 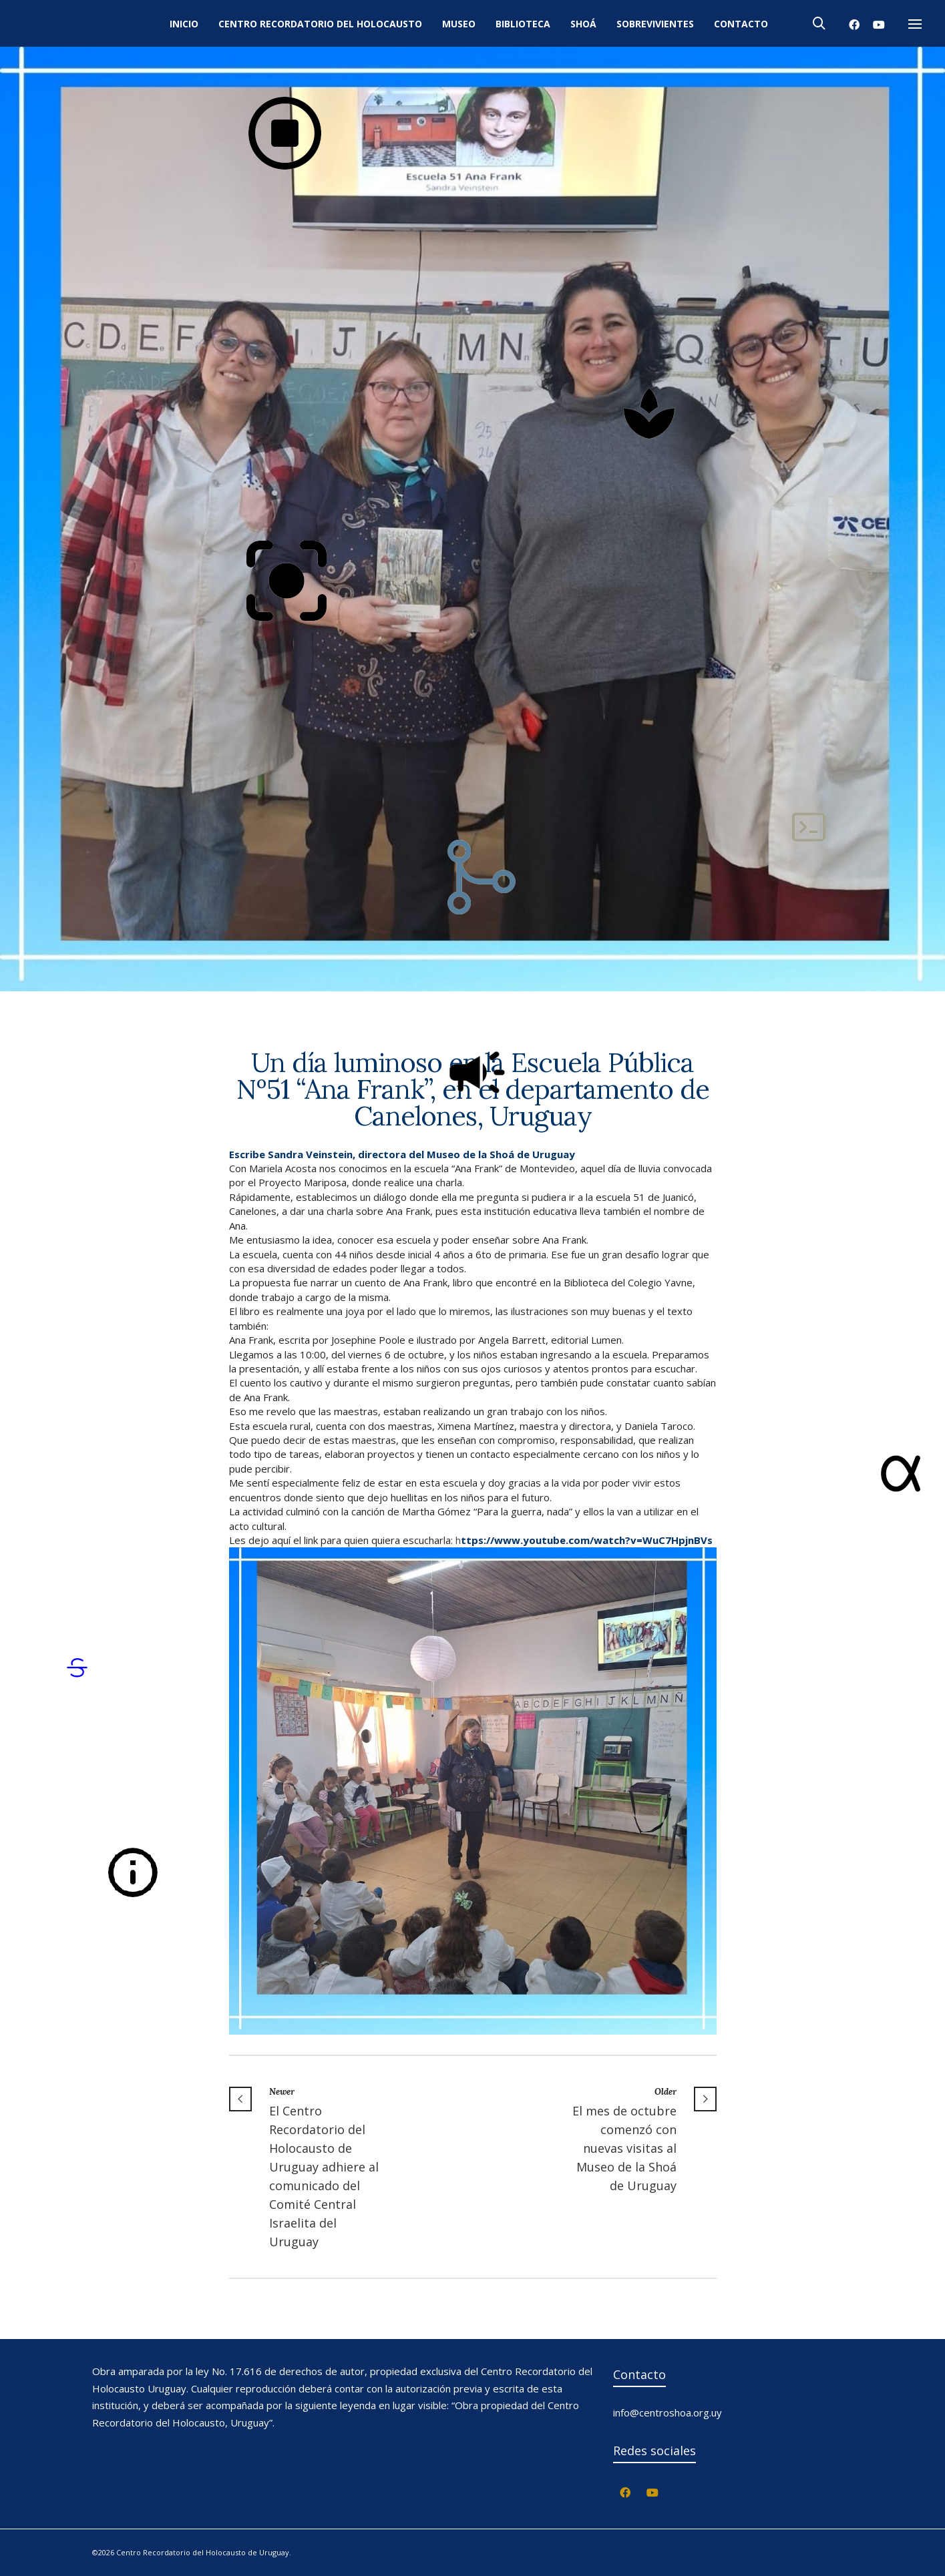 What do you see at coordinates (285, 133) in the screenshot?
I see `stop media playback` at bounding box center [285, 133].